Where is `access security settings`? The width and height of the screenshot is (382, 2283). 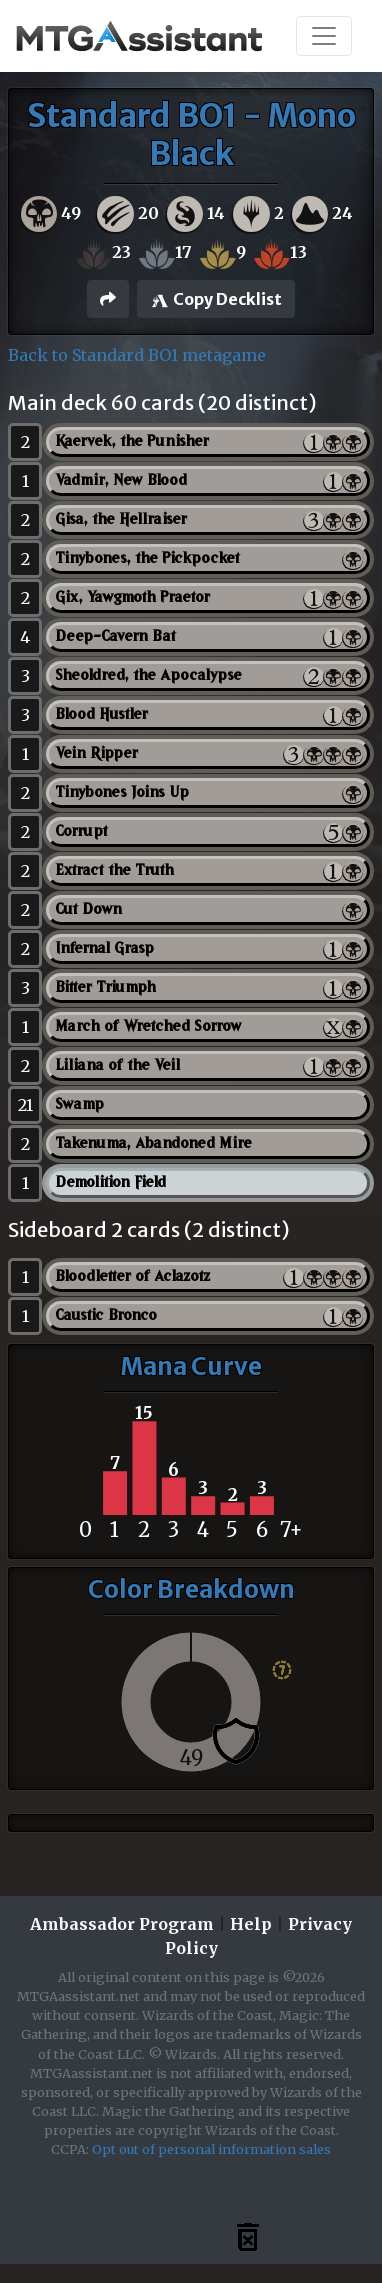
access security settings is located at coordinates (236, 1741).